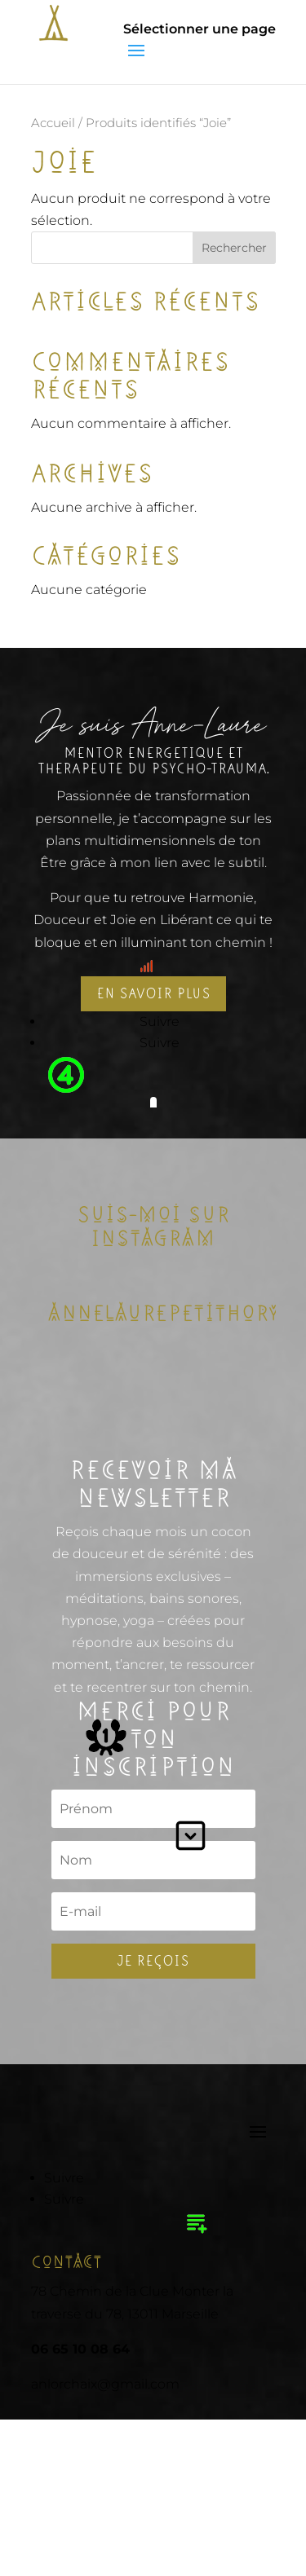  What do you see at coordinates (106, 1737) in the screenshot?
I see `indicates first place or top ranking` at bounding box center [106, 1737].